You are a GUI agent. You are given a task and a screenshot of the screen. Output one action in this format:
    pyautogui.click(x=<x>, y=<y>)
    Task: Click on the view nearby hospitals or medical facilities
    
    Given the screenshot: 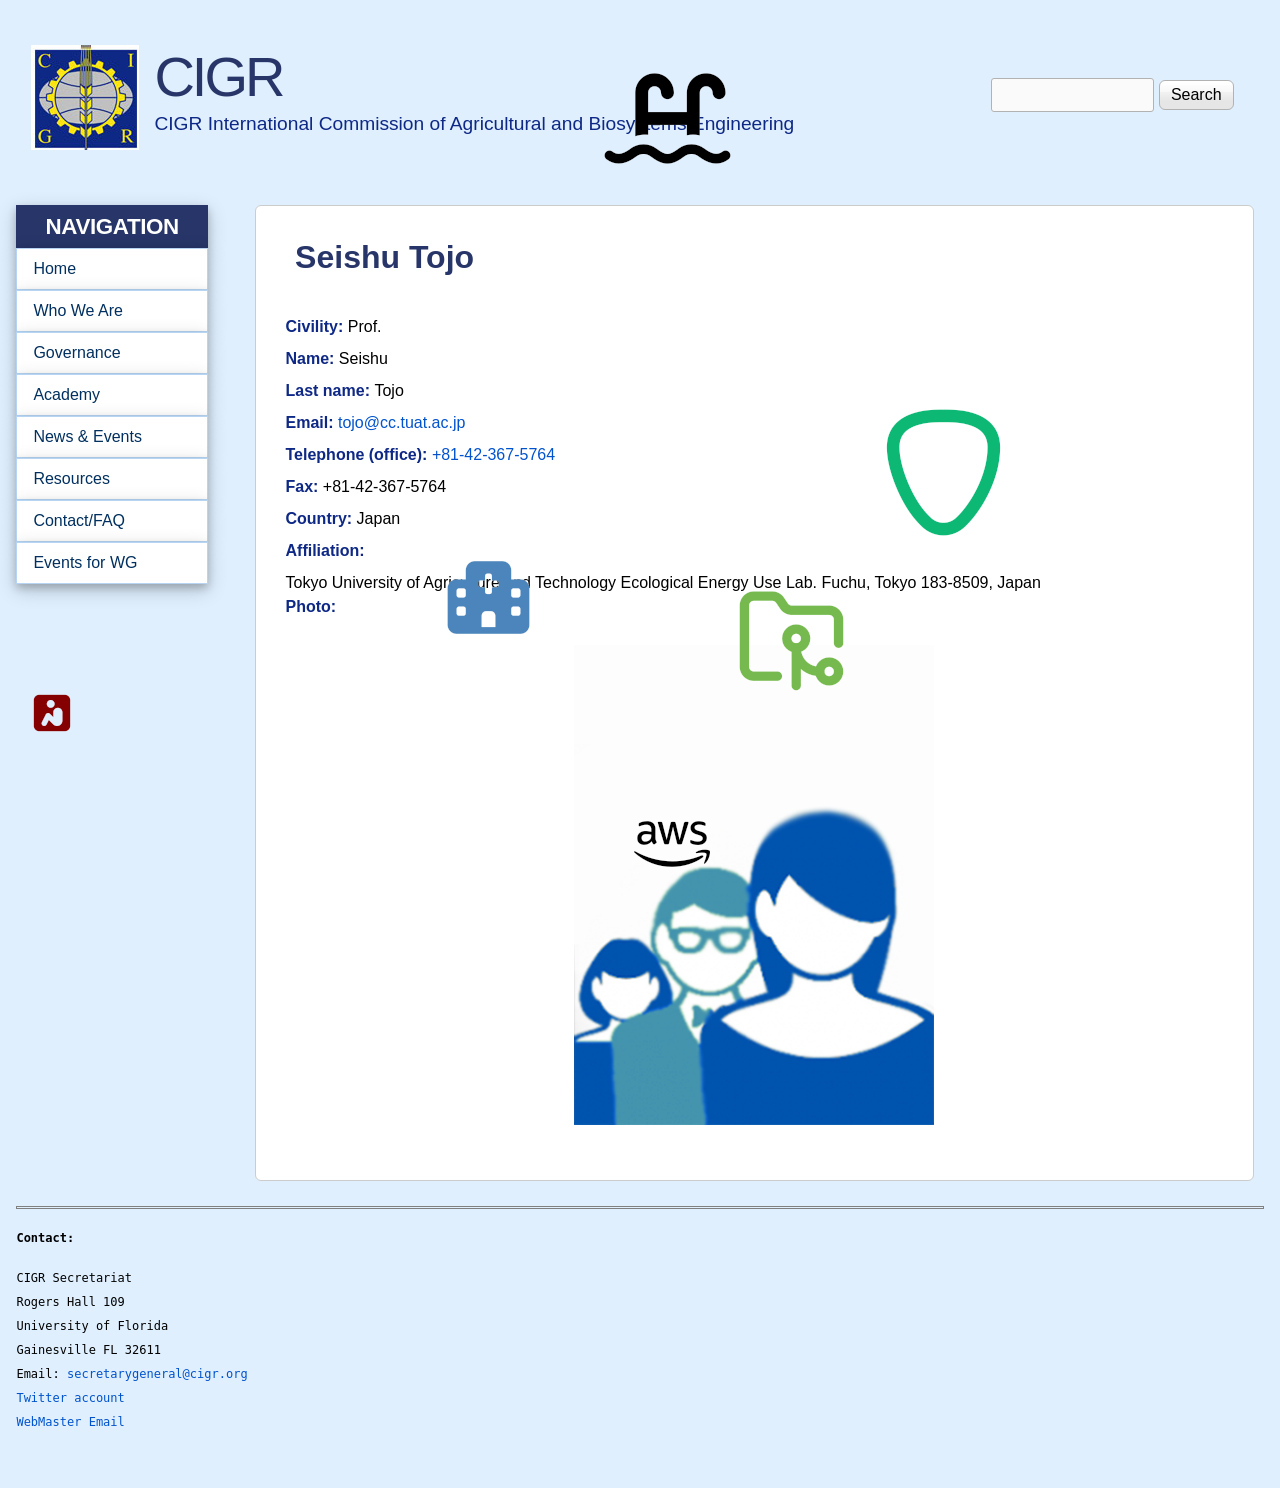 What is the action you would take?
    pyautogui.click(x=488, y=597)
    